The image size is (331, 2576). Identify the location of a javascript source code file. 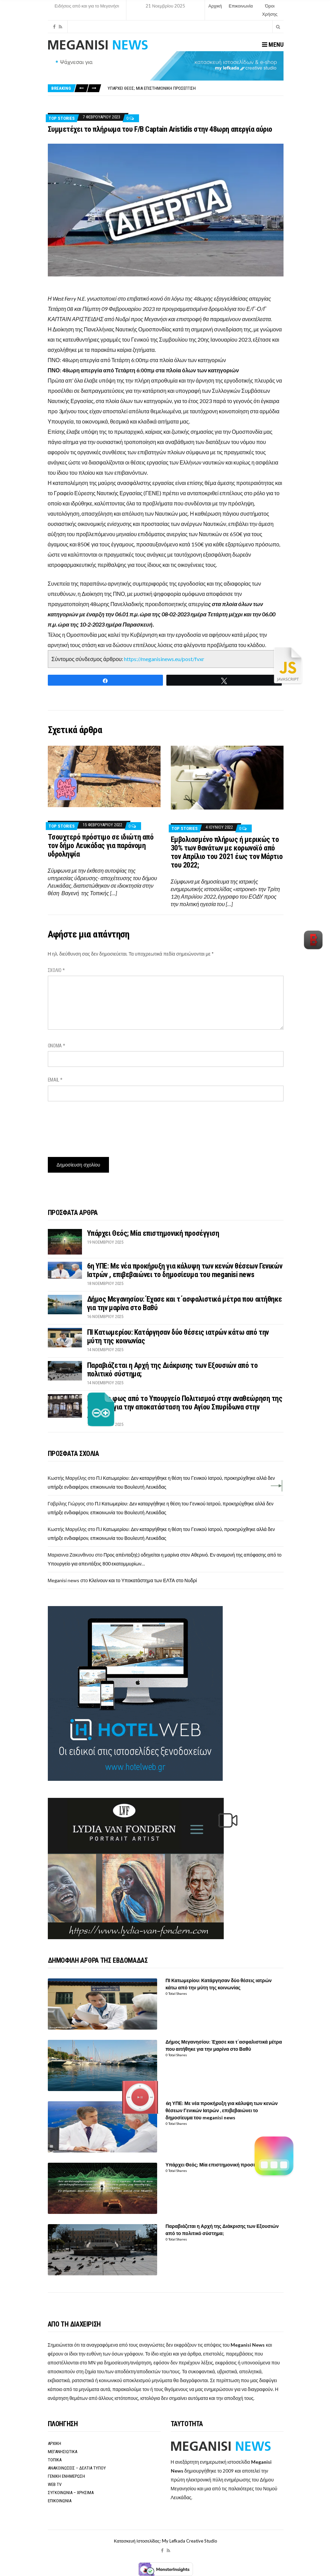
(288, 666).